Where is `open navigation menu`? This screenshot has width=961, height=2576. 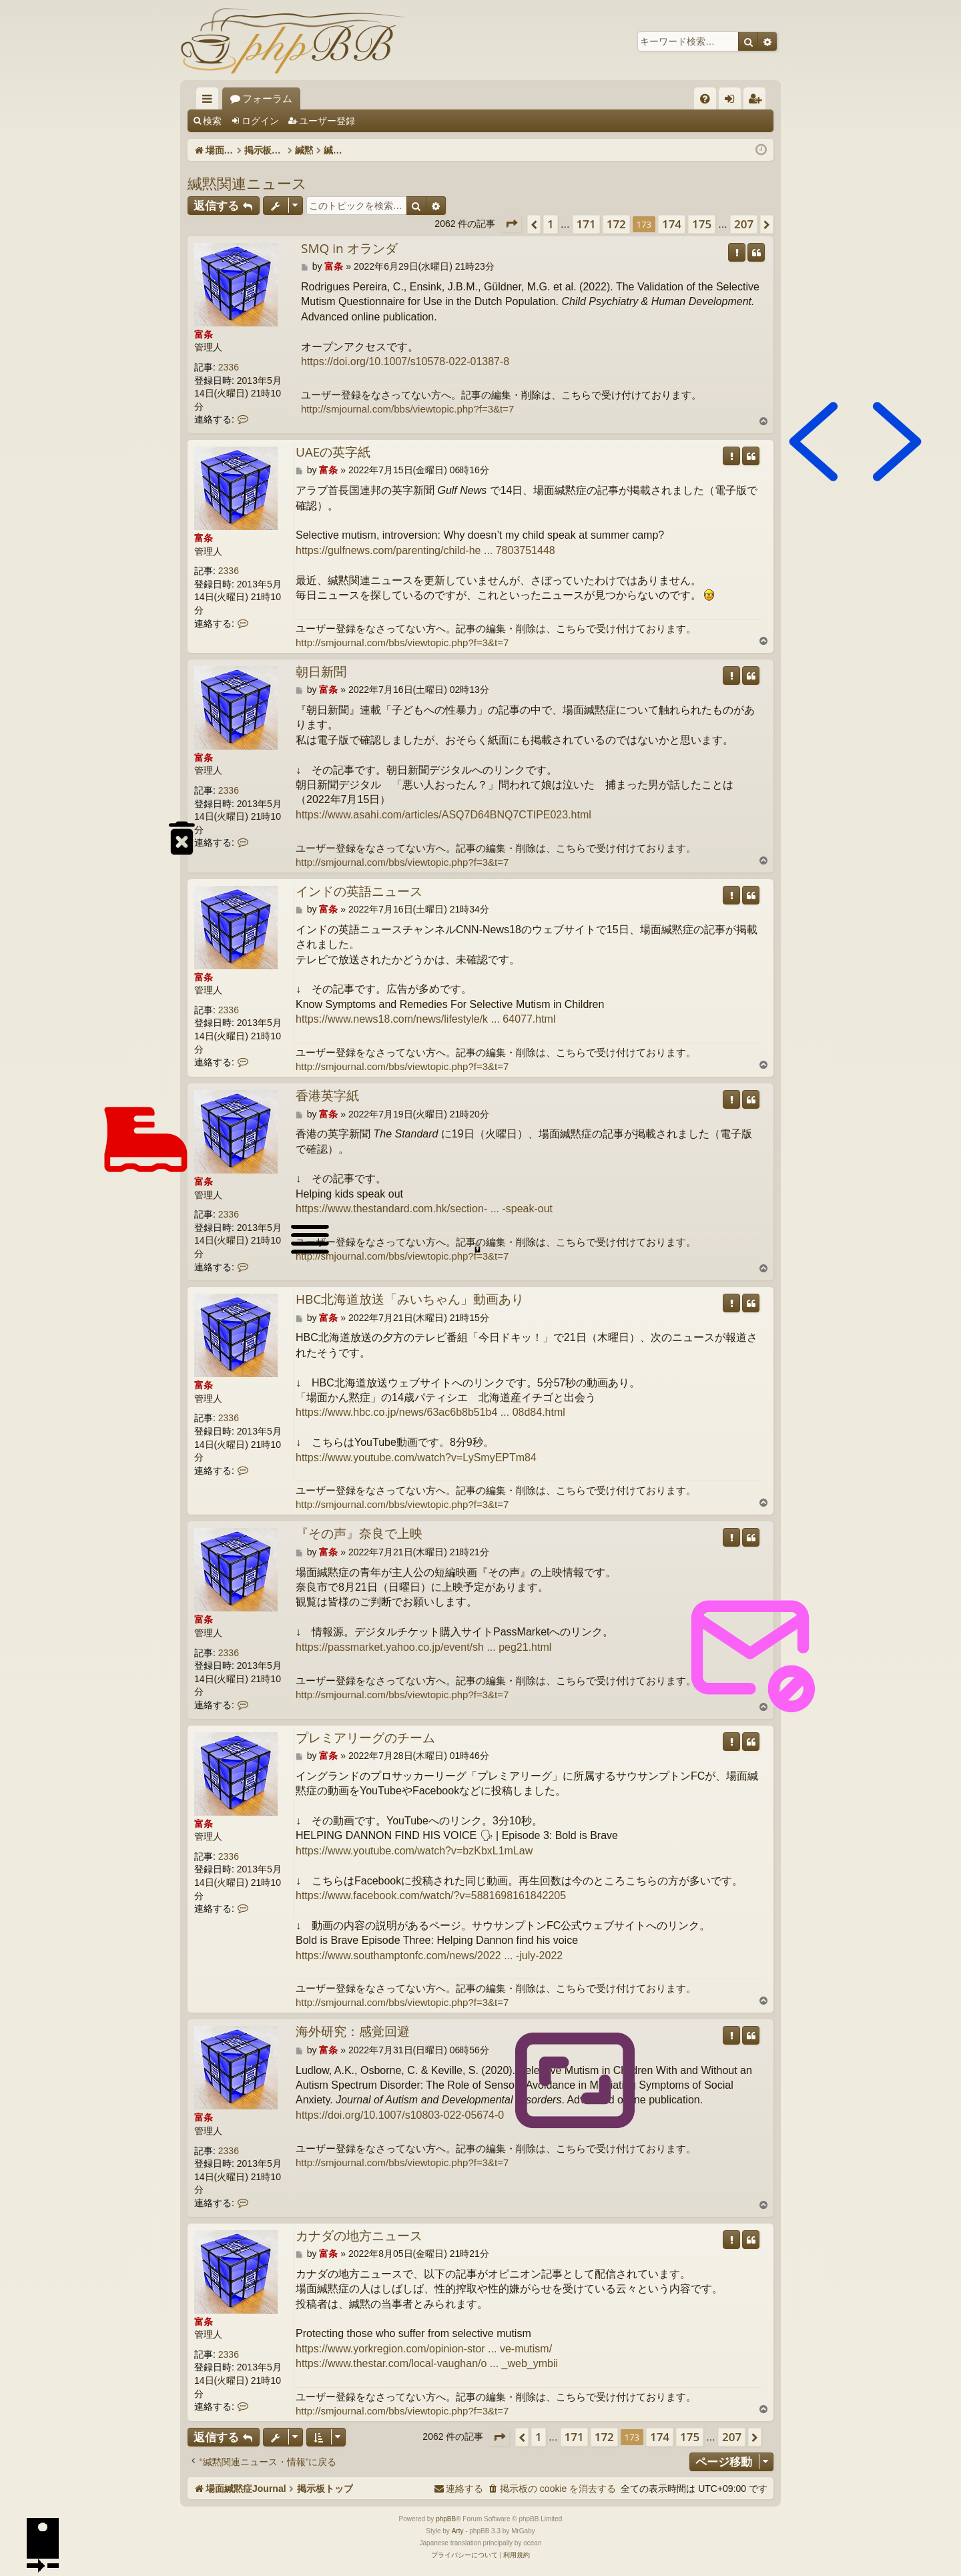
open navigation menu is located at coordinates (310, 1239).